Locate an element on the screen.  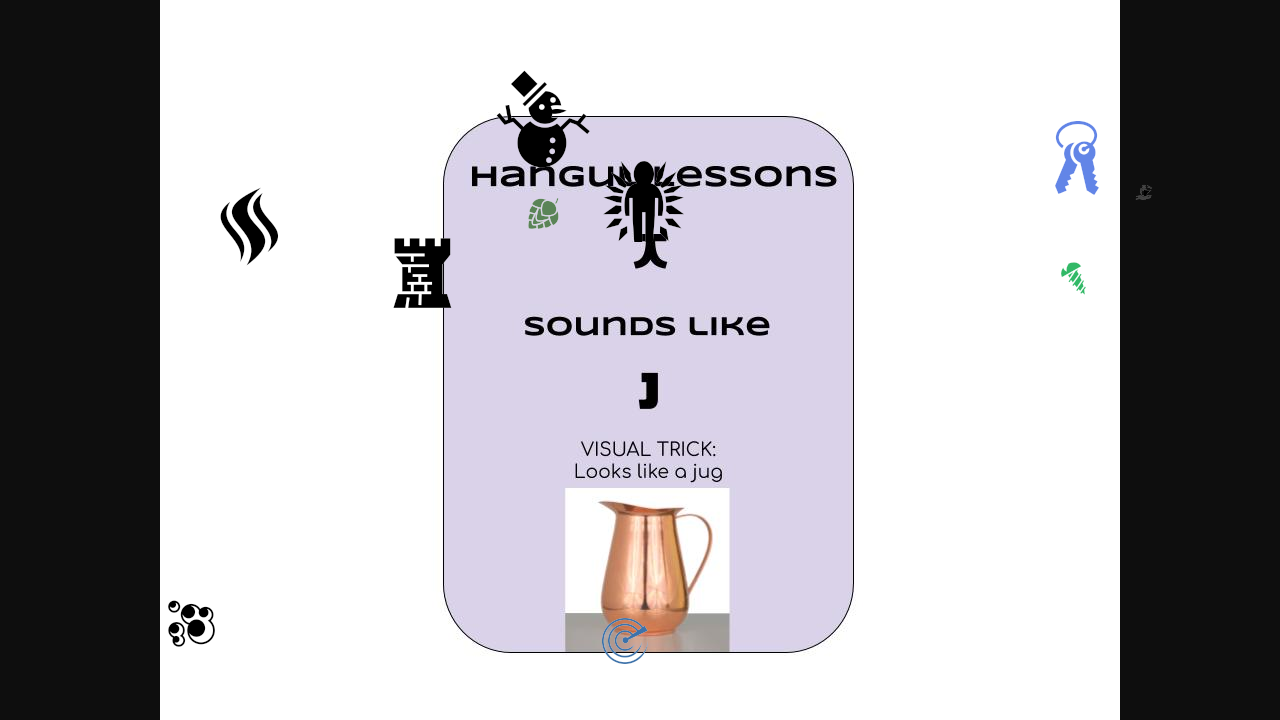
access property or home management settings is located at coordinates (1077, 158).